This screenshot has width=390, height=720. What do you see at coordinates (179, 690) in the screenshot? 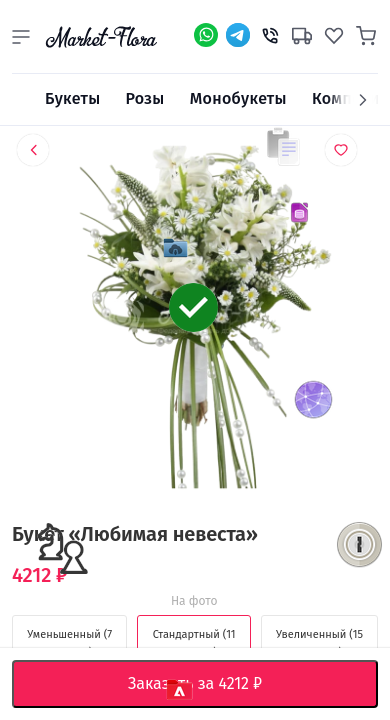
I see `open adobe application files folder` at bounding box center [179, 690].